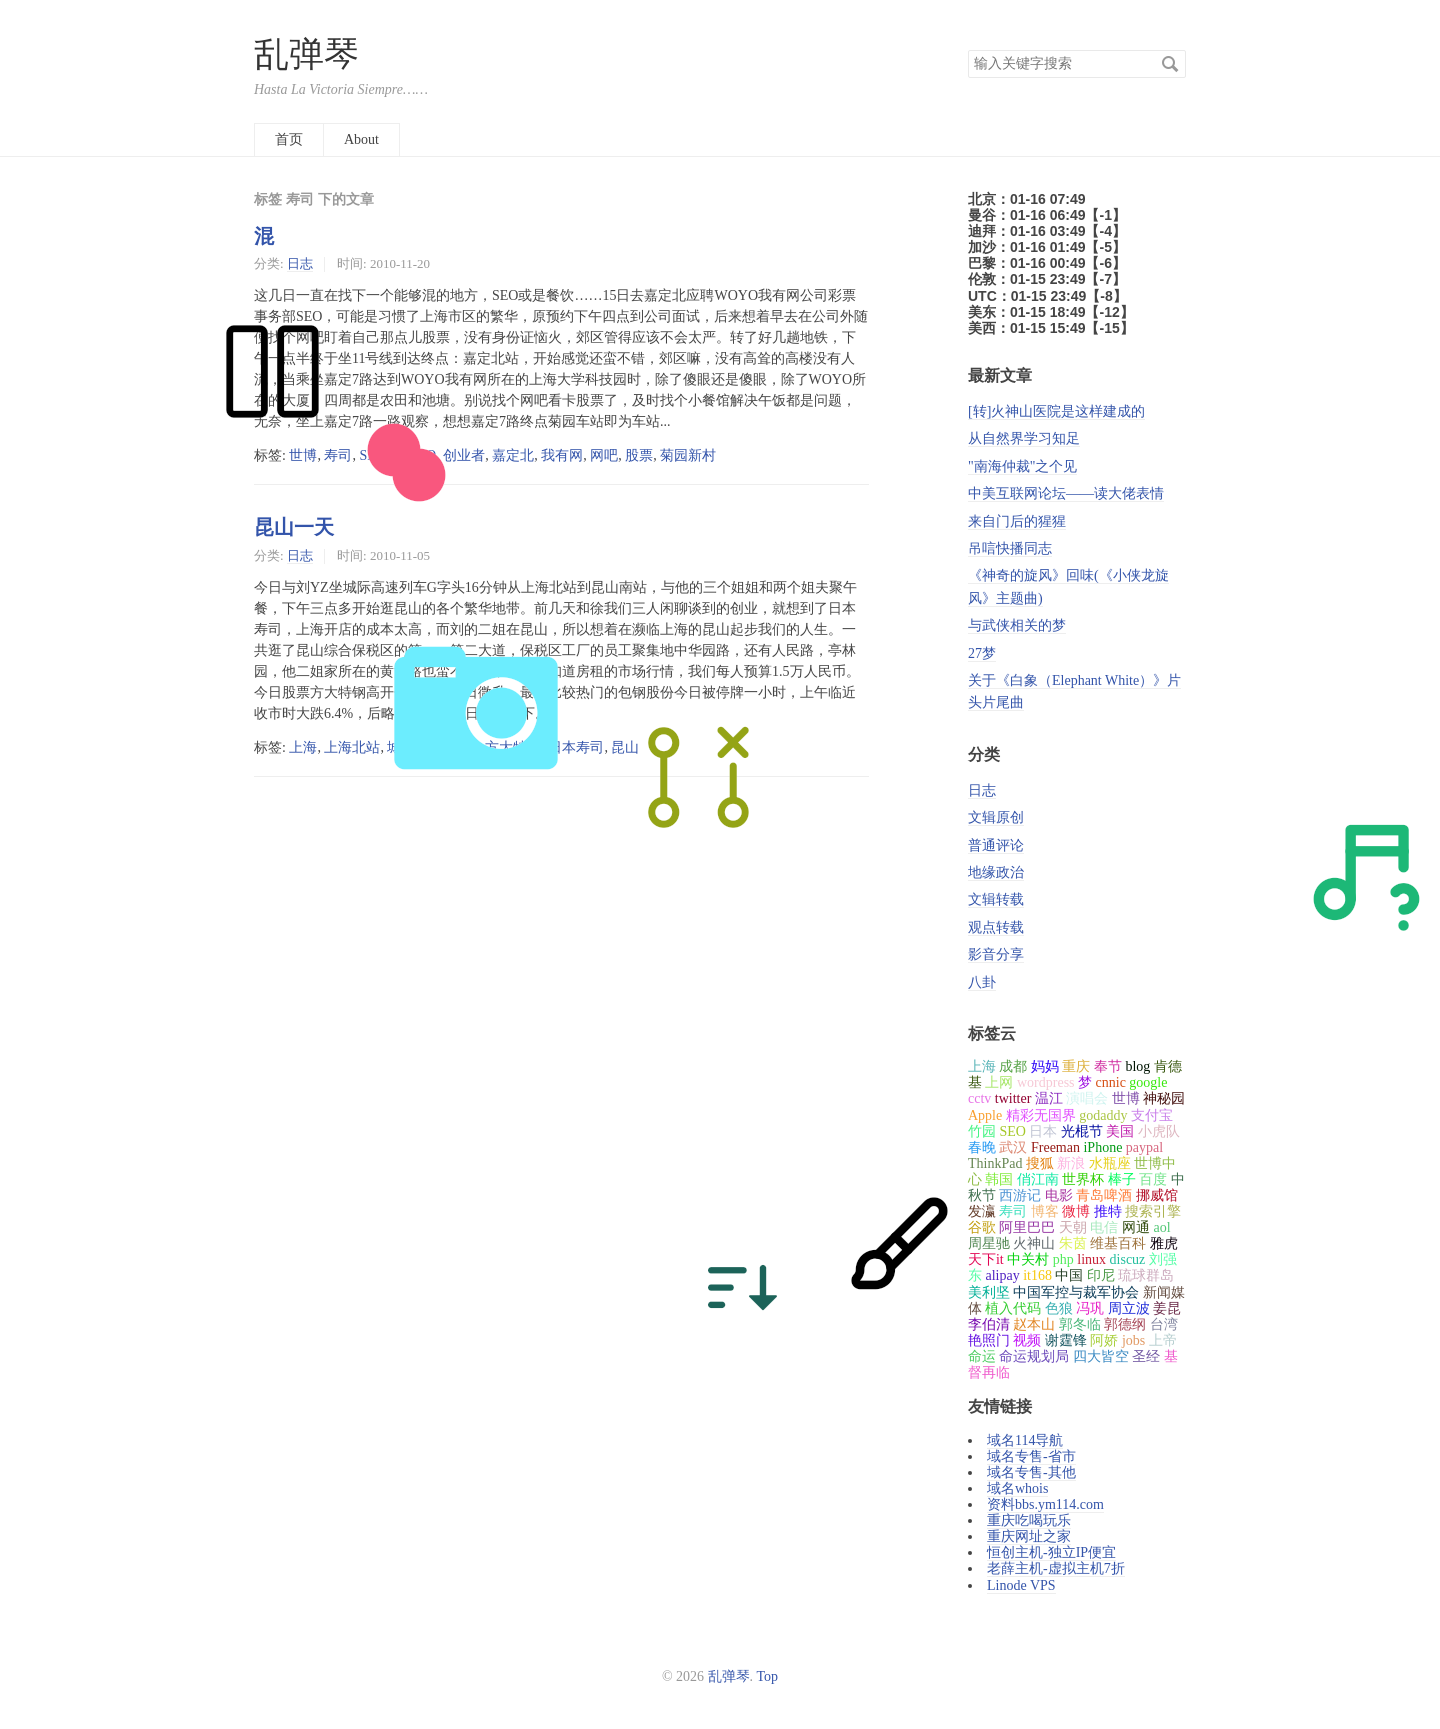 Image resolution: width=1440 pixels, height=1729 pixels. I want to click on get help identifying a song, so click(1366, 872).